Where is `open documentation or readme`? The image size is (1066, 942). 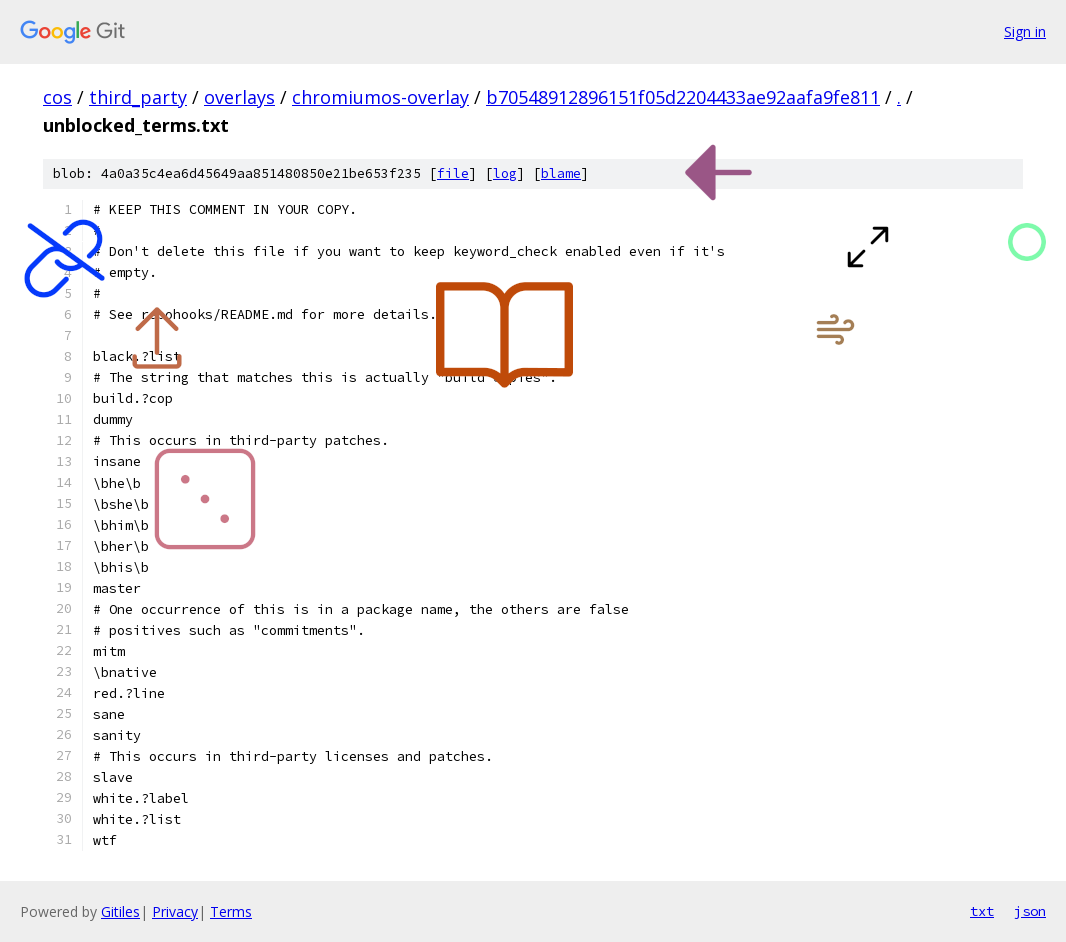
open documentation or readme is located at coordinates (504, 333).